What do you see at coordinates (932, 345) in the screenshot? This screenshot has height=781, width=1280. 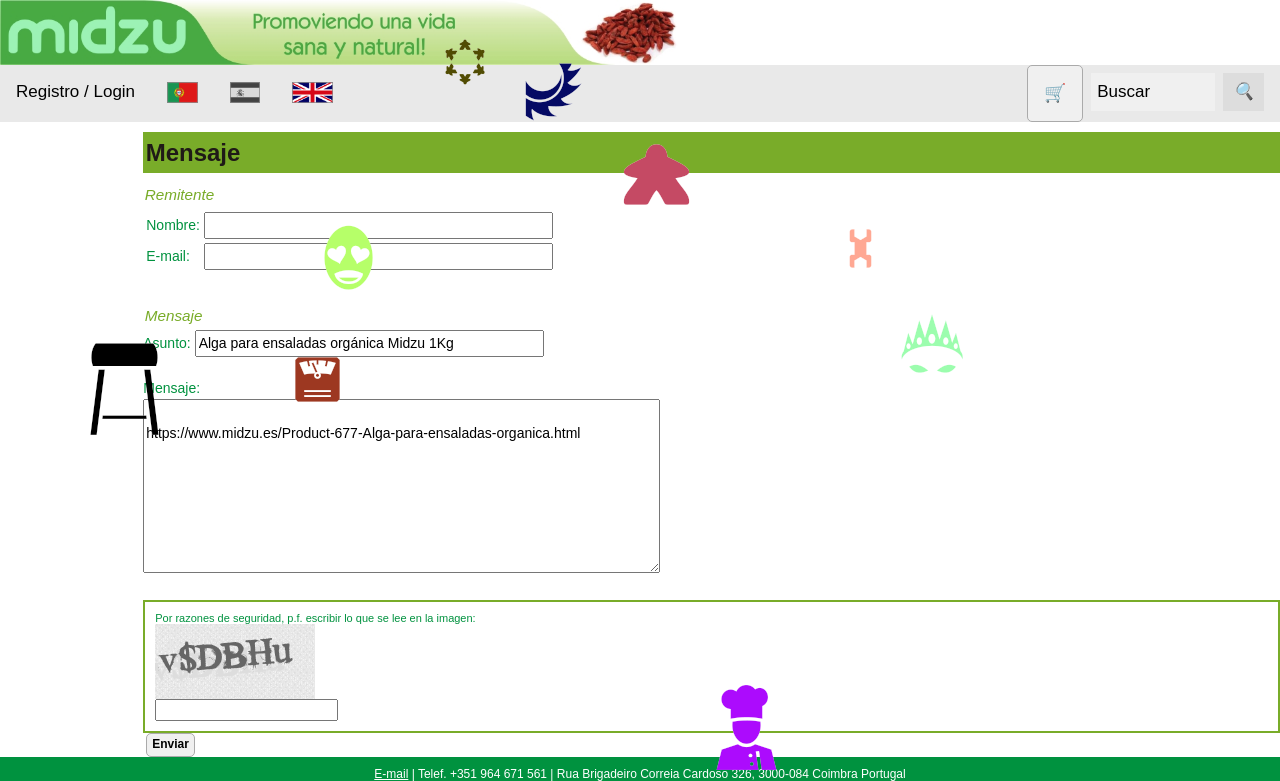 I see `indicates premium or VIP membership status` at bounding box center [932, 345].